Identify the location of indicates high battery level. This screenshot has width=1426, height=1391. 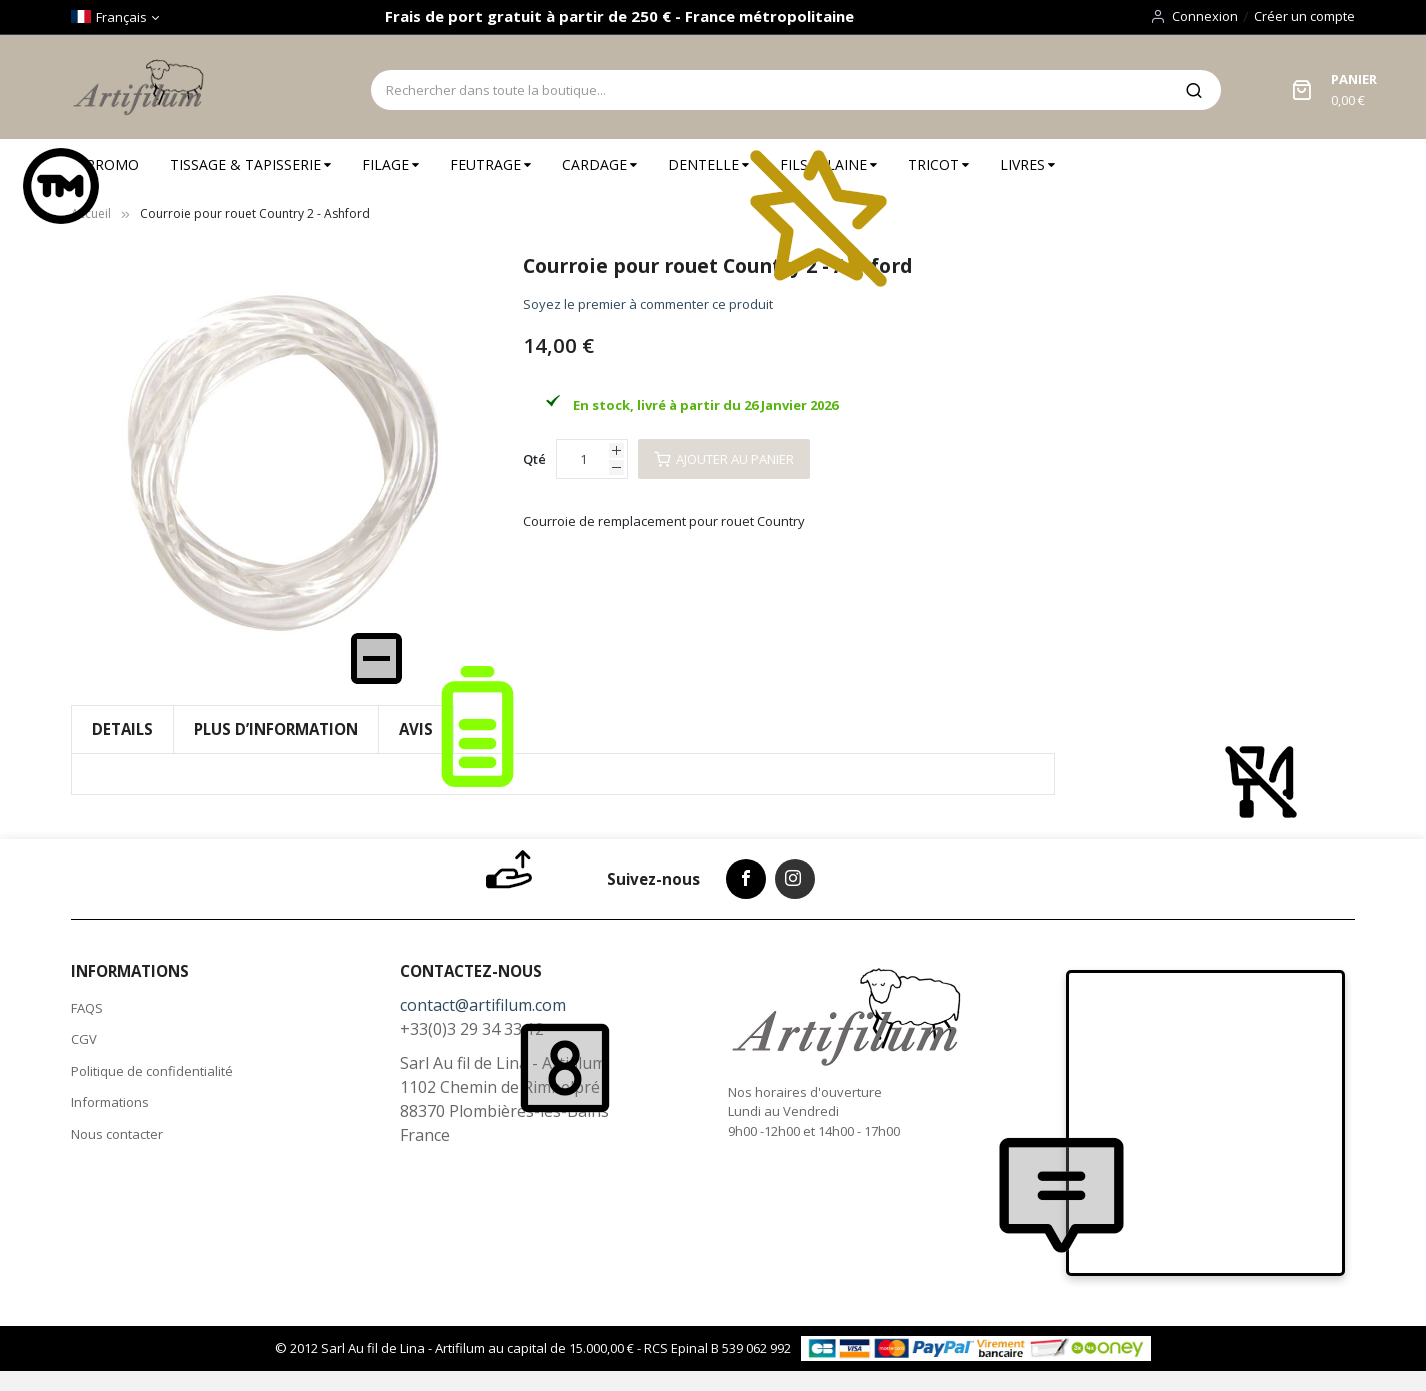
(477, 726).